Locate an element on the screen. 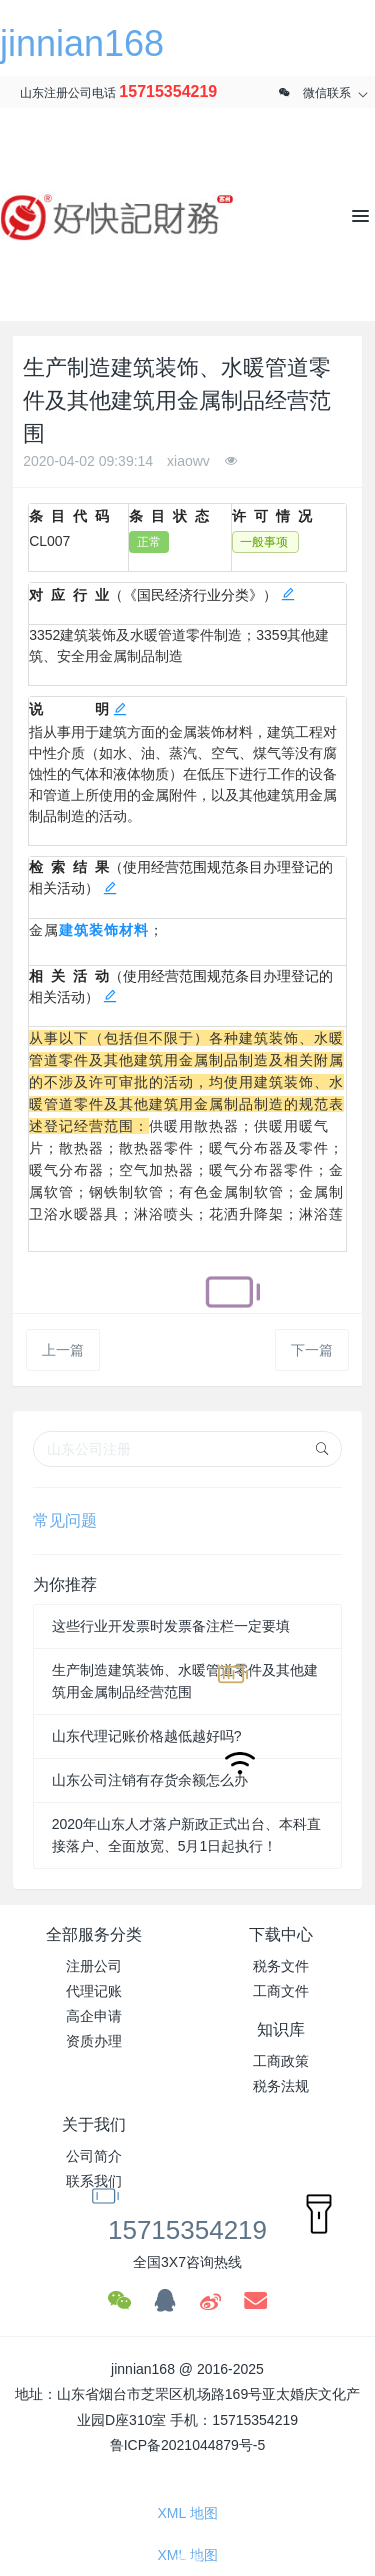 This screenshot has height=2576, width=375. indicates battery is empty or depleted is located at coordinates (232, 1292).